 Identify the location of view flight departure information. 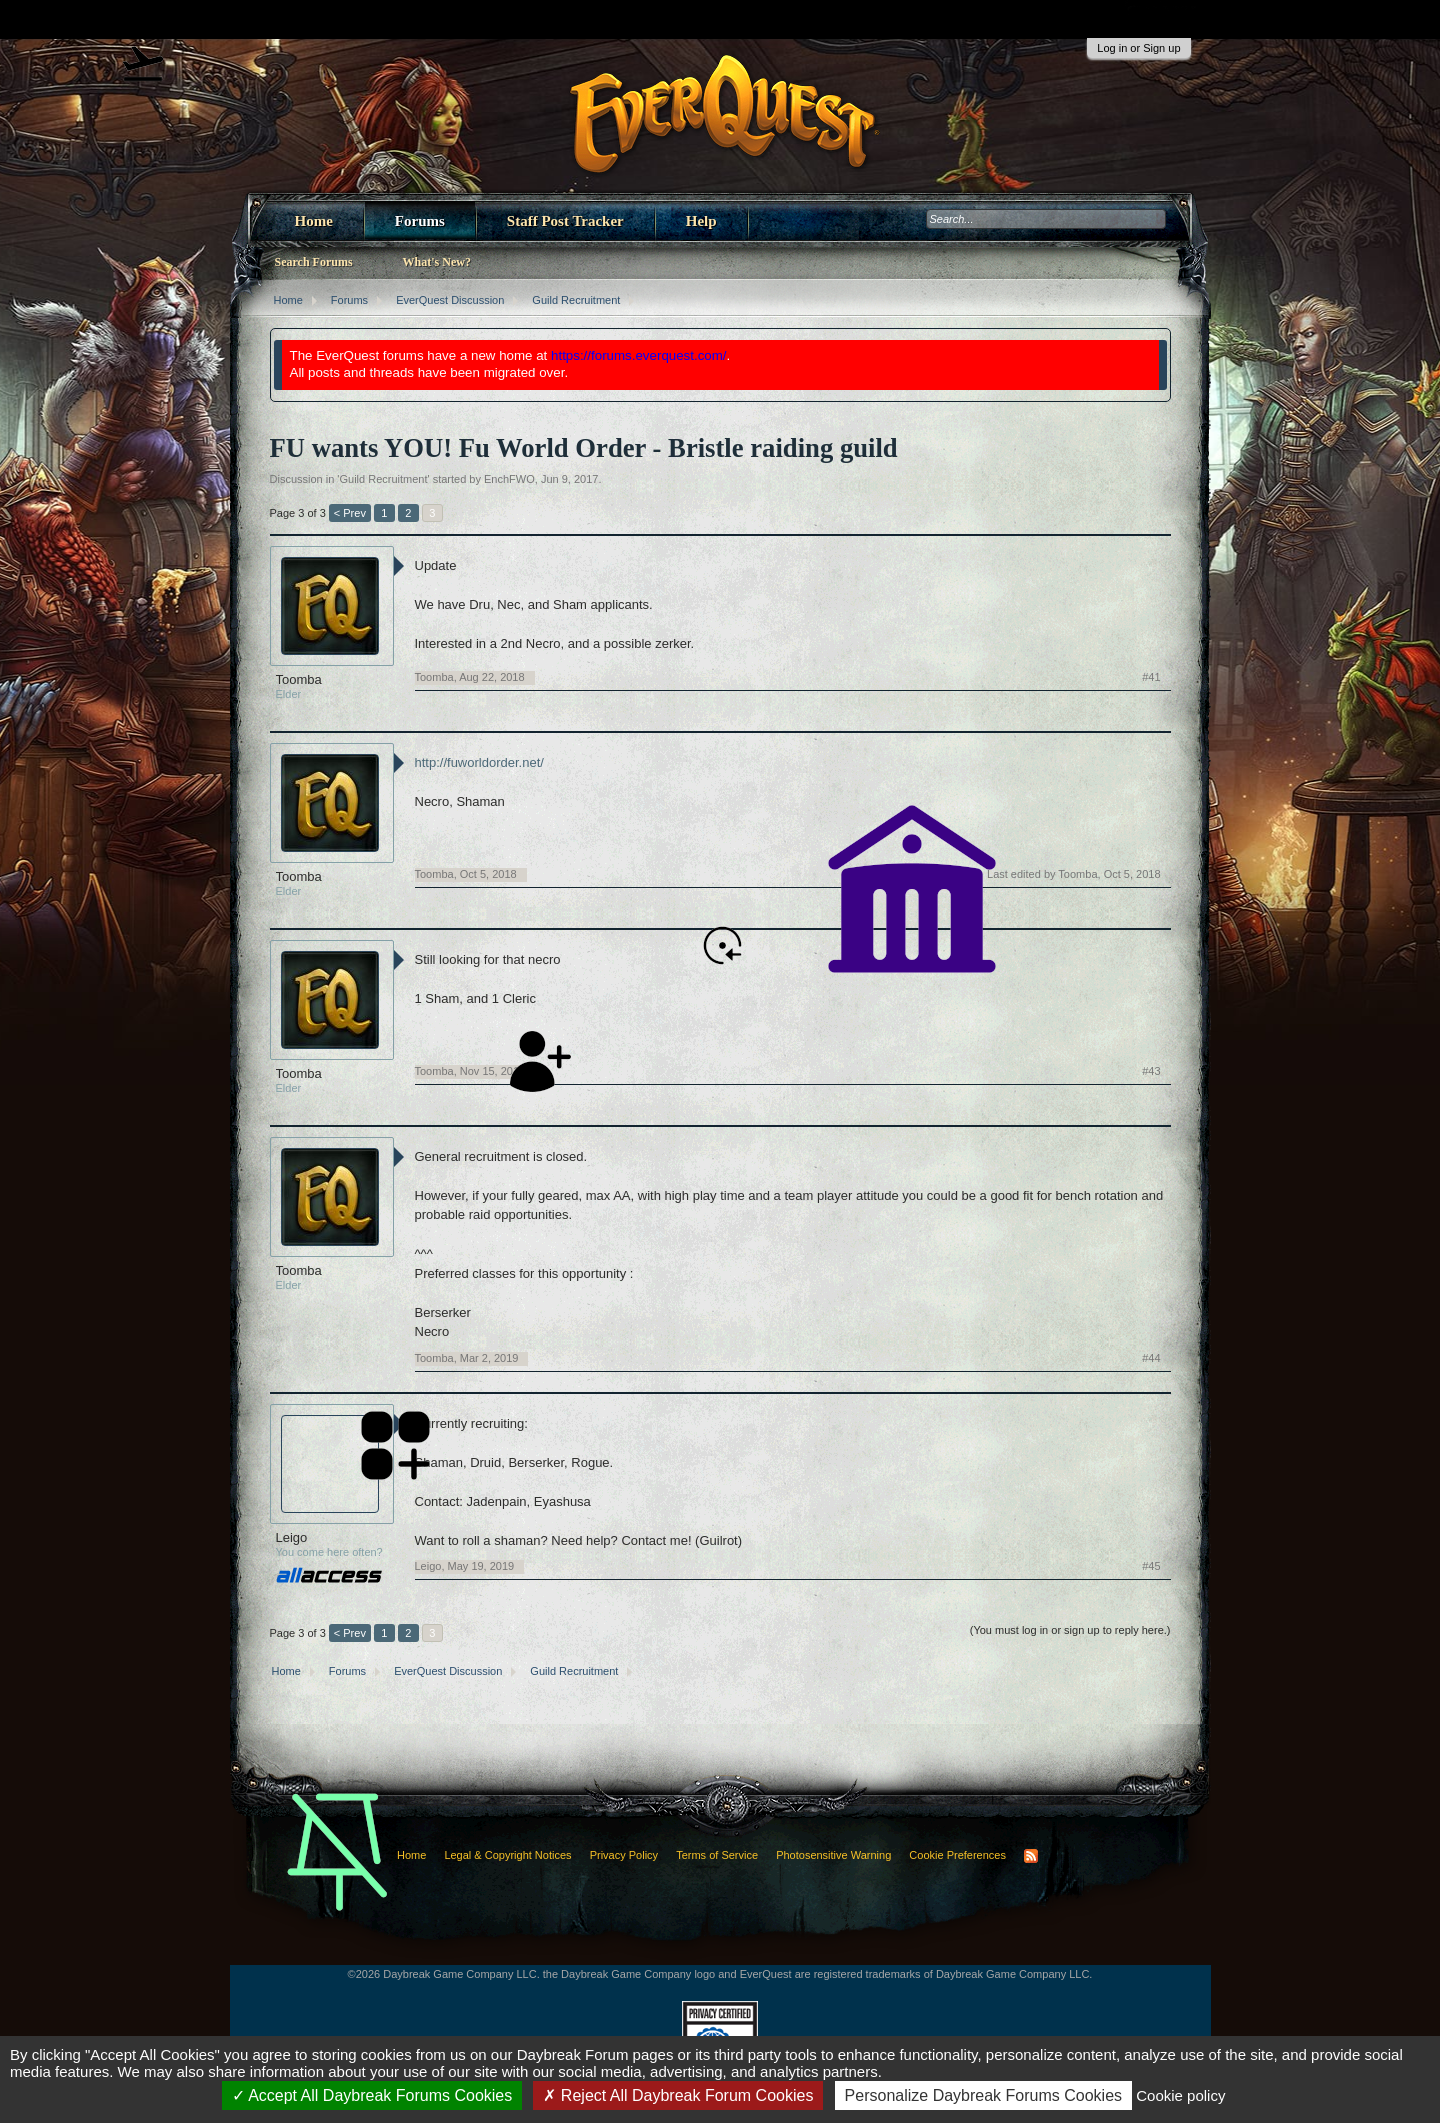
(143, 63).